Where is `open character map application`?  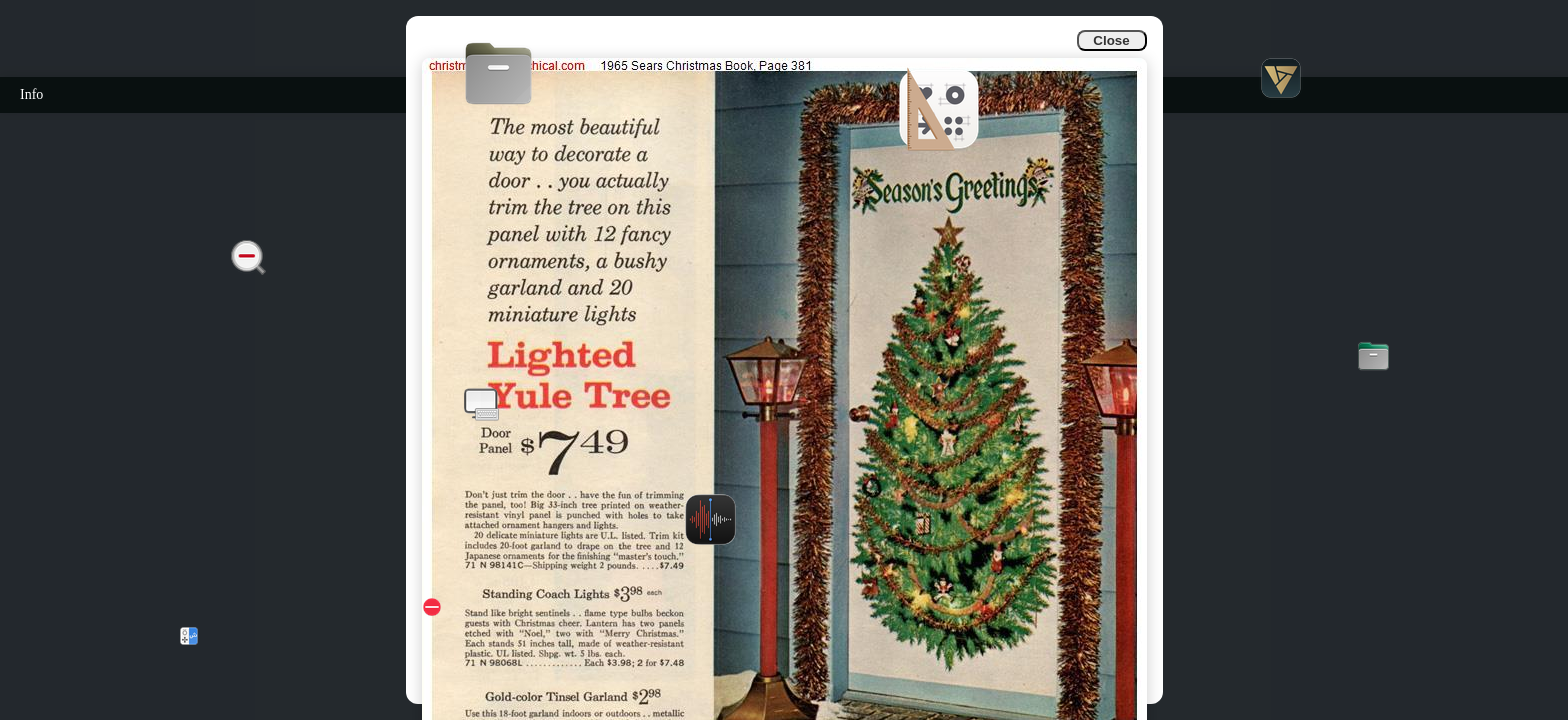 open character map application is located at coordinates (189, 636).